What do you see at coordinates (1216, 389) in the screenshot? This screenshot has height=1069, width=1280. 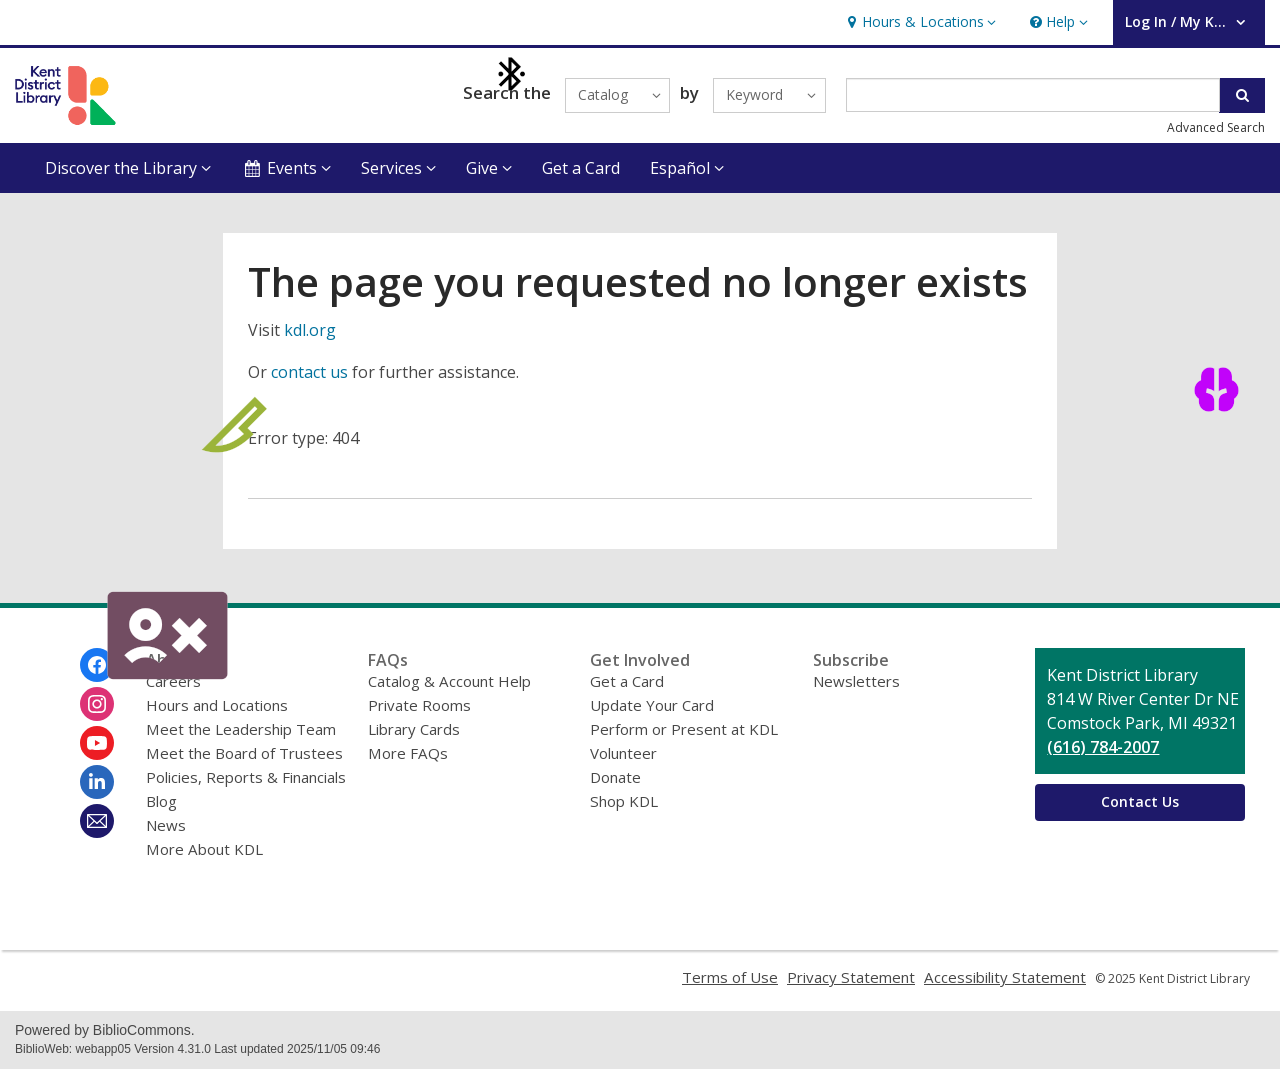 I see `access AI or smart features` at bounding box center [1216, 389].